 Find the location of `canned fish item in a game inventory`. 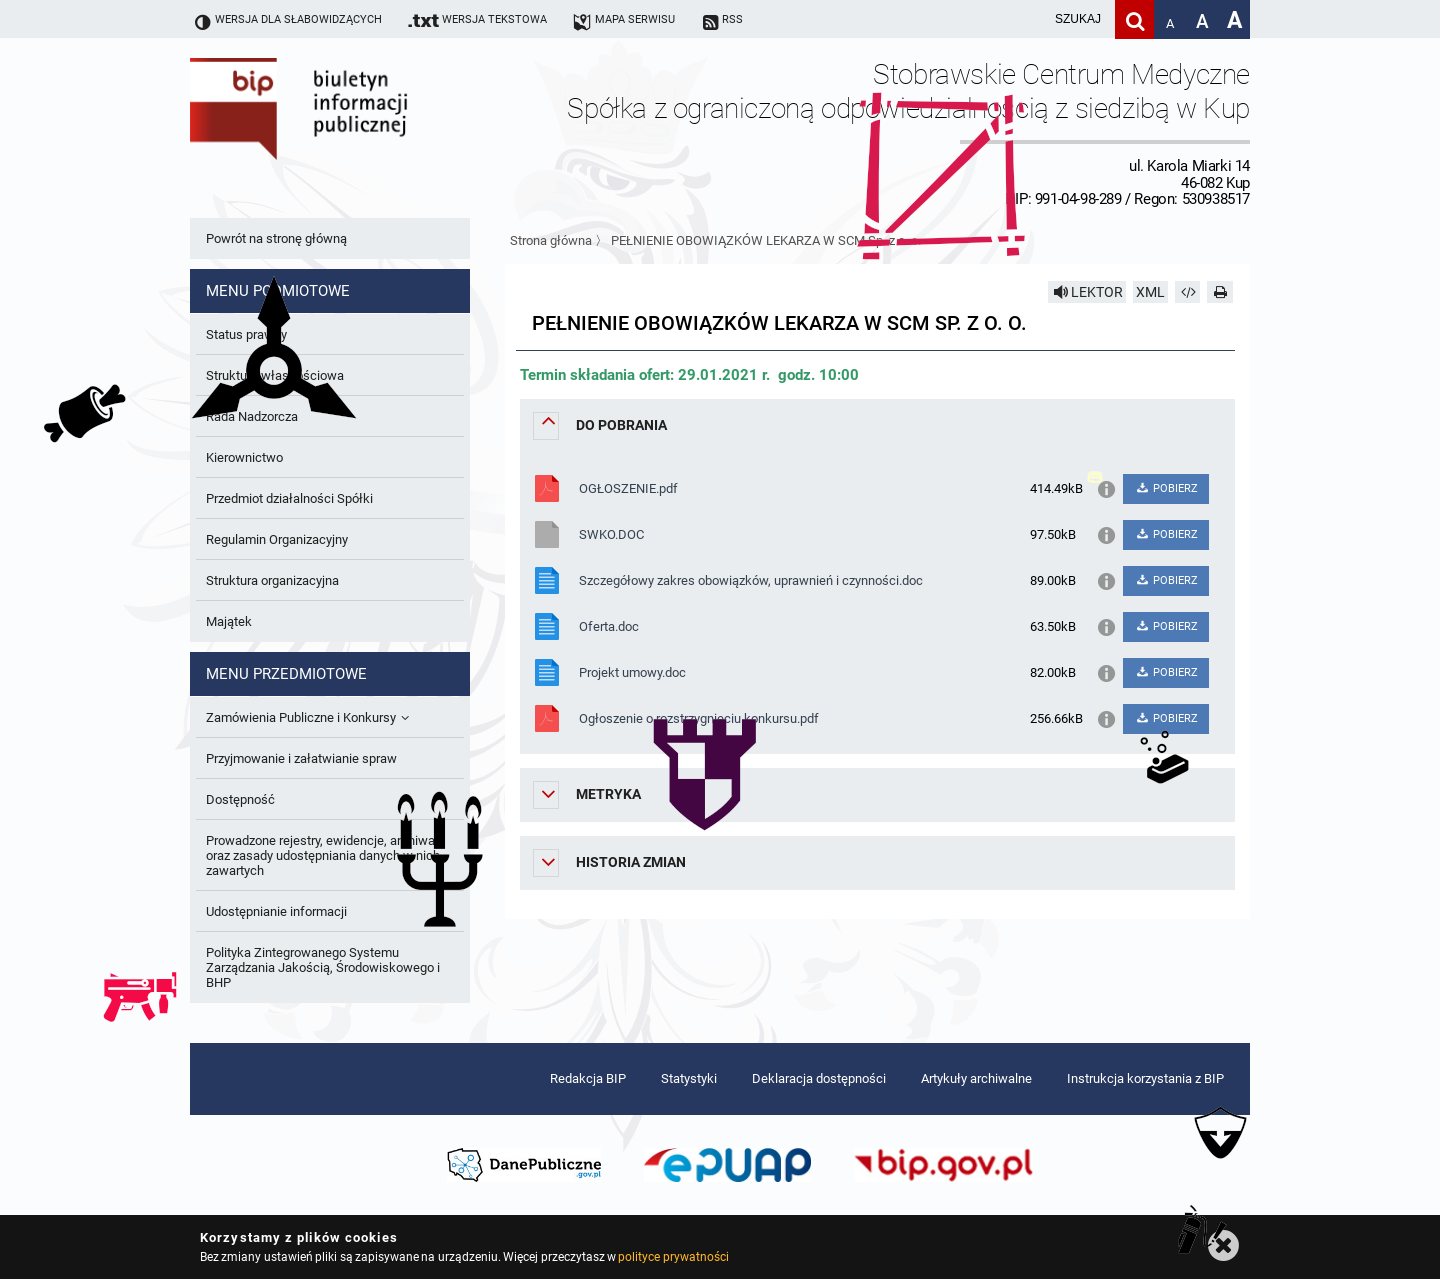

canned fish item in a game inventory is located at coordinates (1095, 477).